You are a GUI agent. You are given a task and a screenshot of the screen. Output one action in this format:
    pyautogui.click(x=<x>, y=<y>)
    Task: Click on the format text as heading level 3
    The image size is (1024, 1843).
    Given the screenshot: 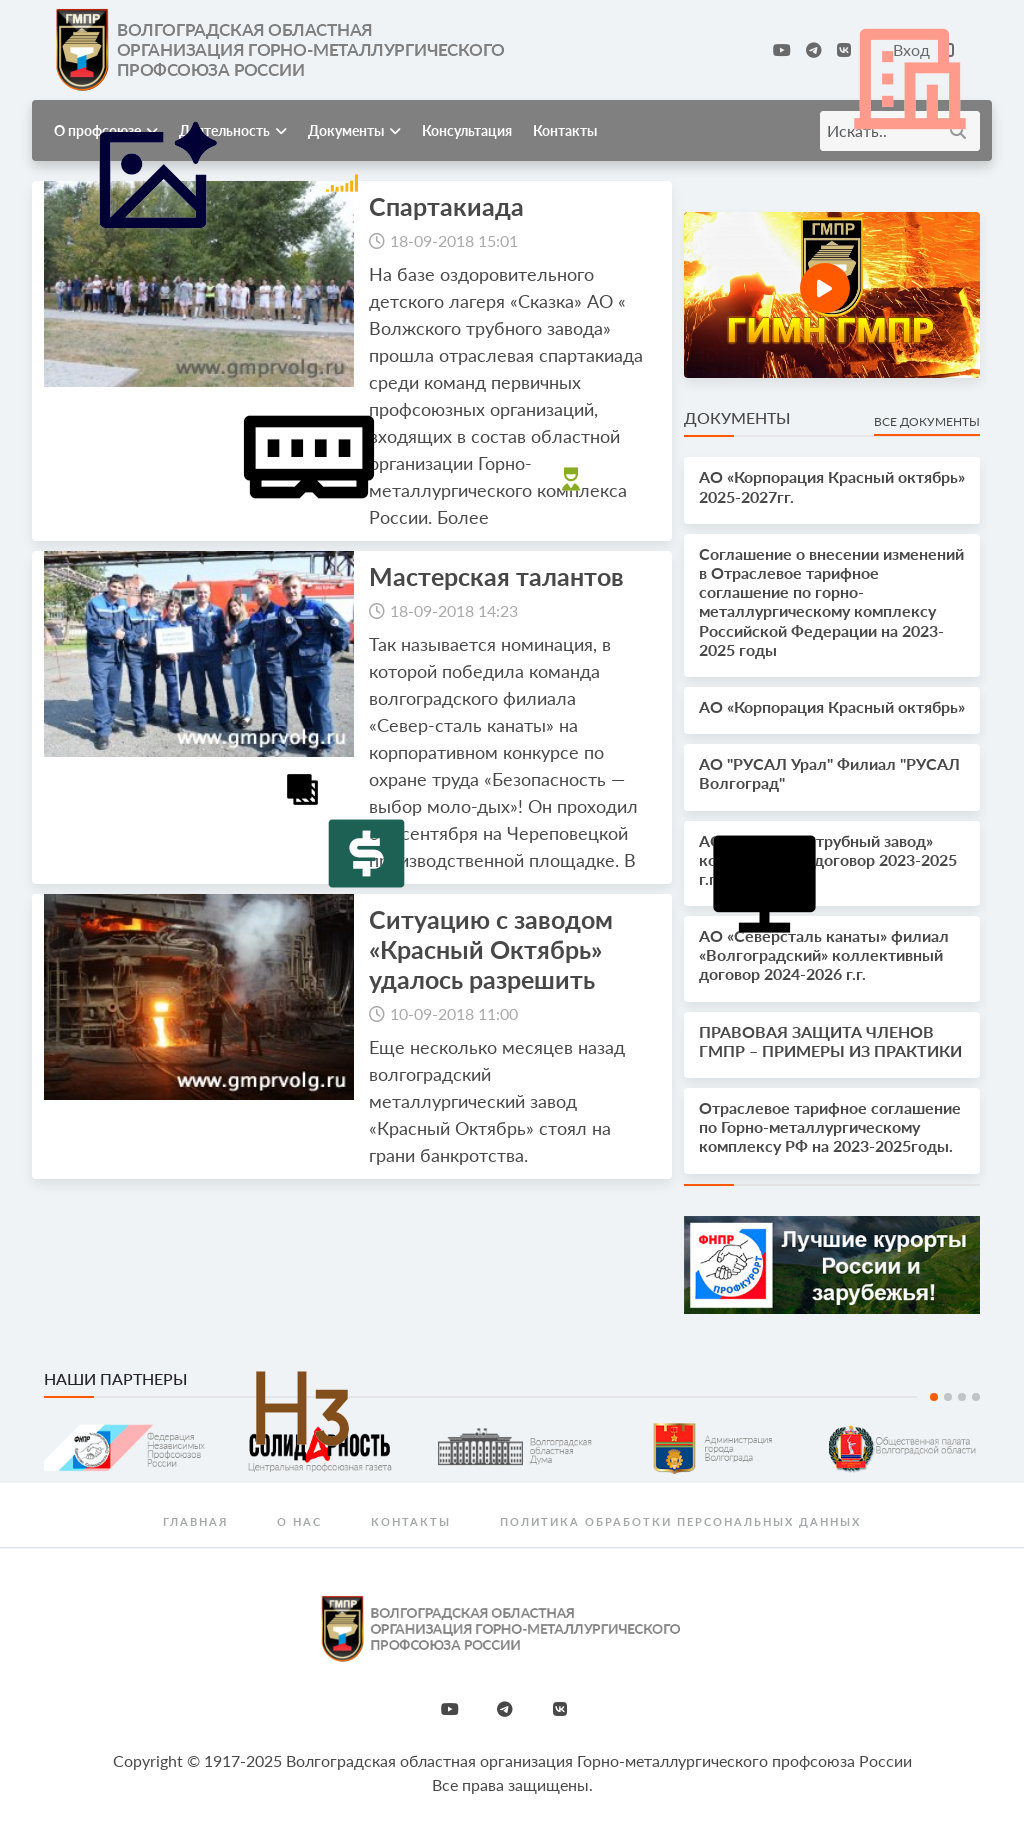 What is the action you would take?
    pyautogui.click(x=302, y=1408)
    